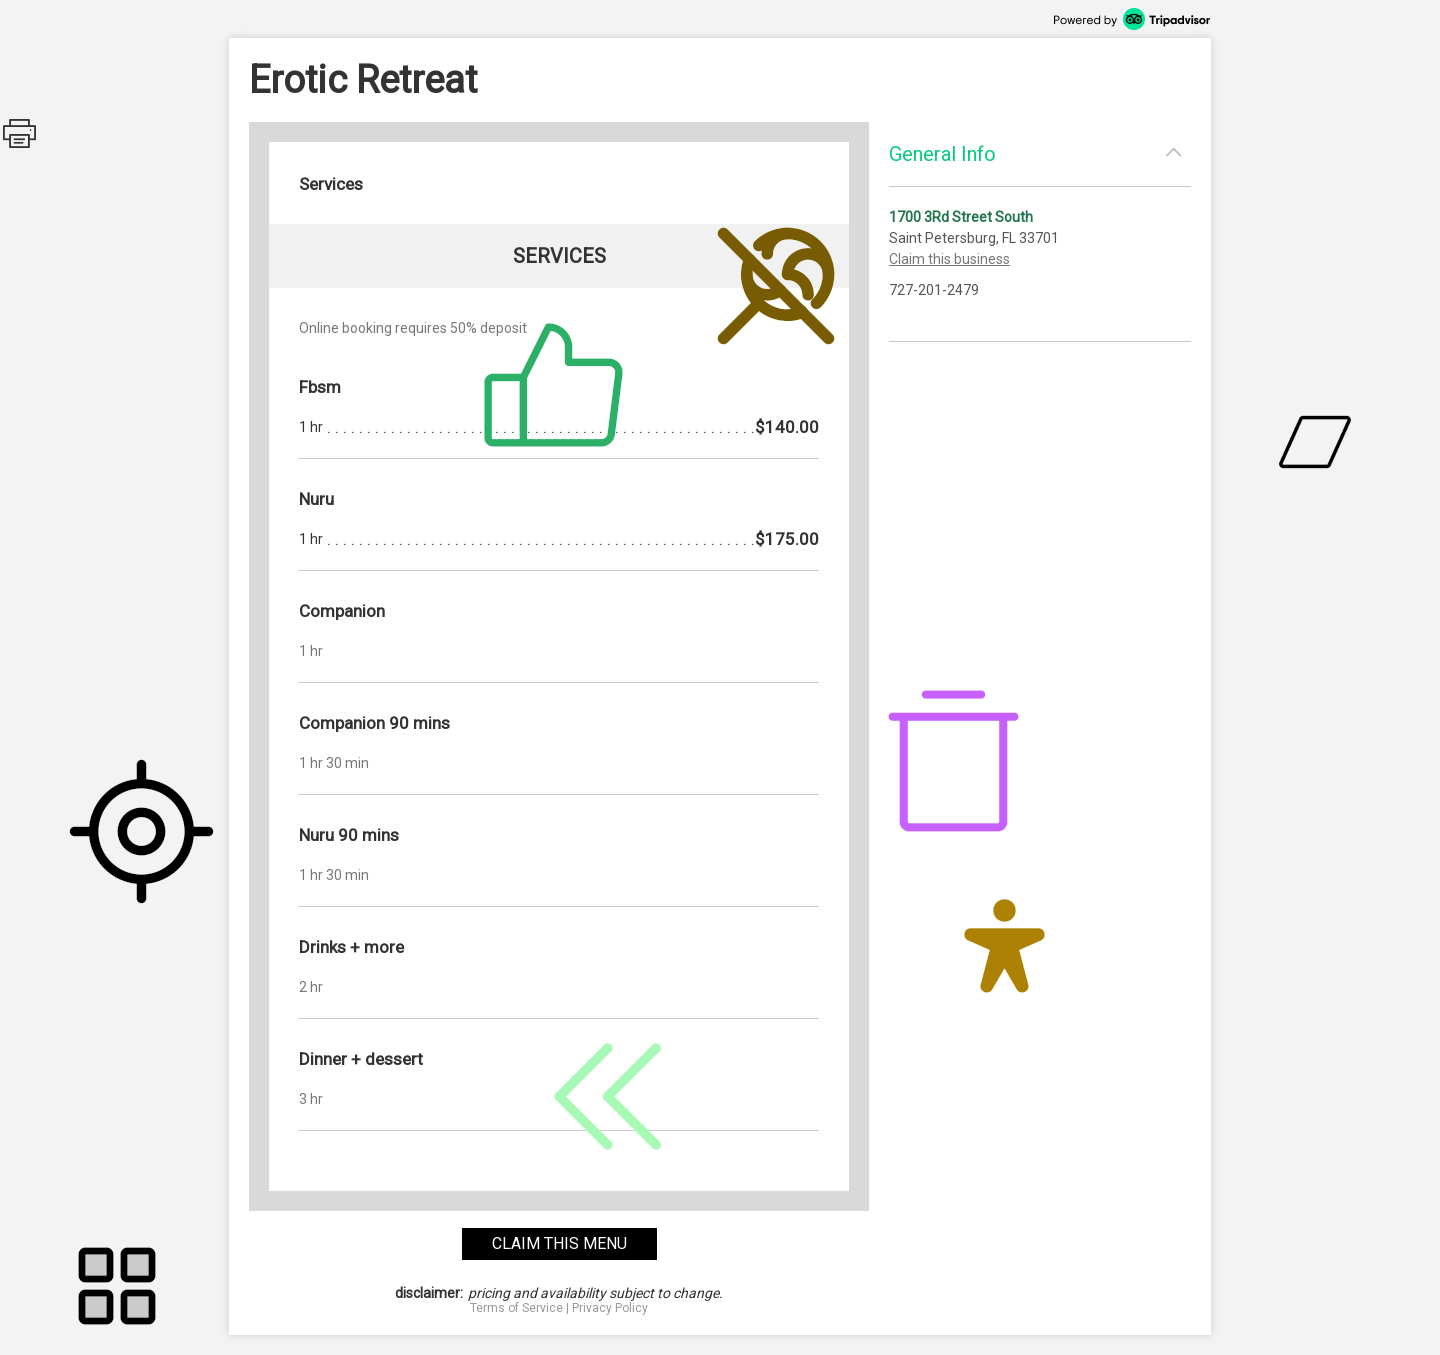 This screenshot has width=1440, height=1355. What do you see at coordinates (776, 286) in the screenshot?
I see `disable candy or sweets mode` at bounding box center [776, 286].